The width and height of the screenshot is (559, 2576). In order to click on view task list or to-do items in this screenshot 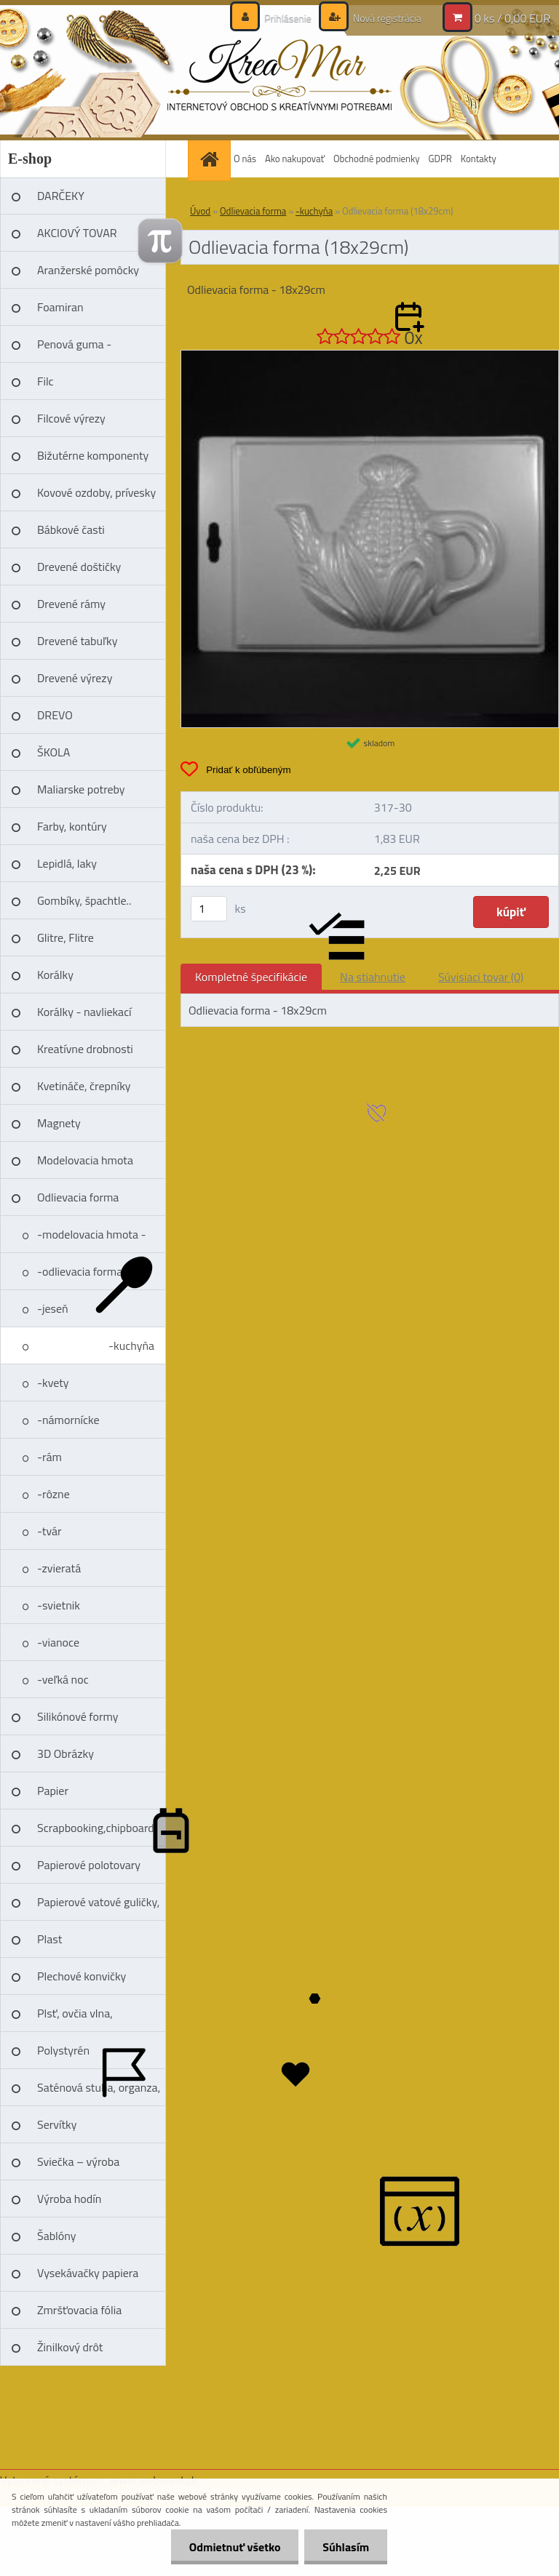, I will do `click(336, 940)`.